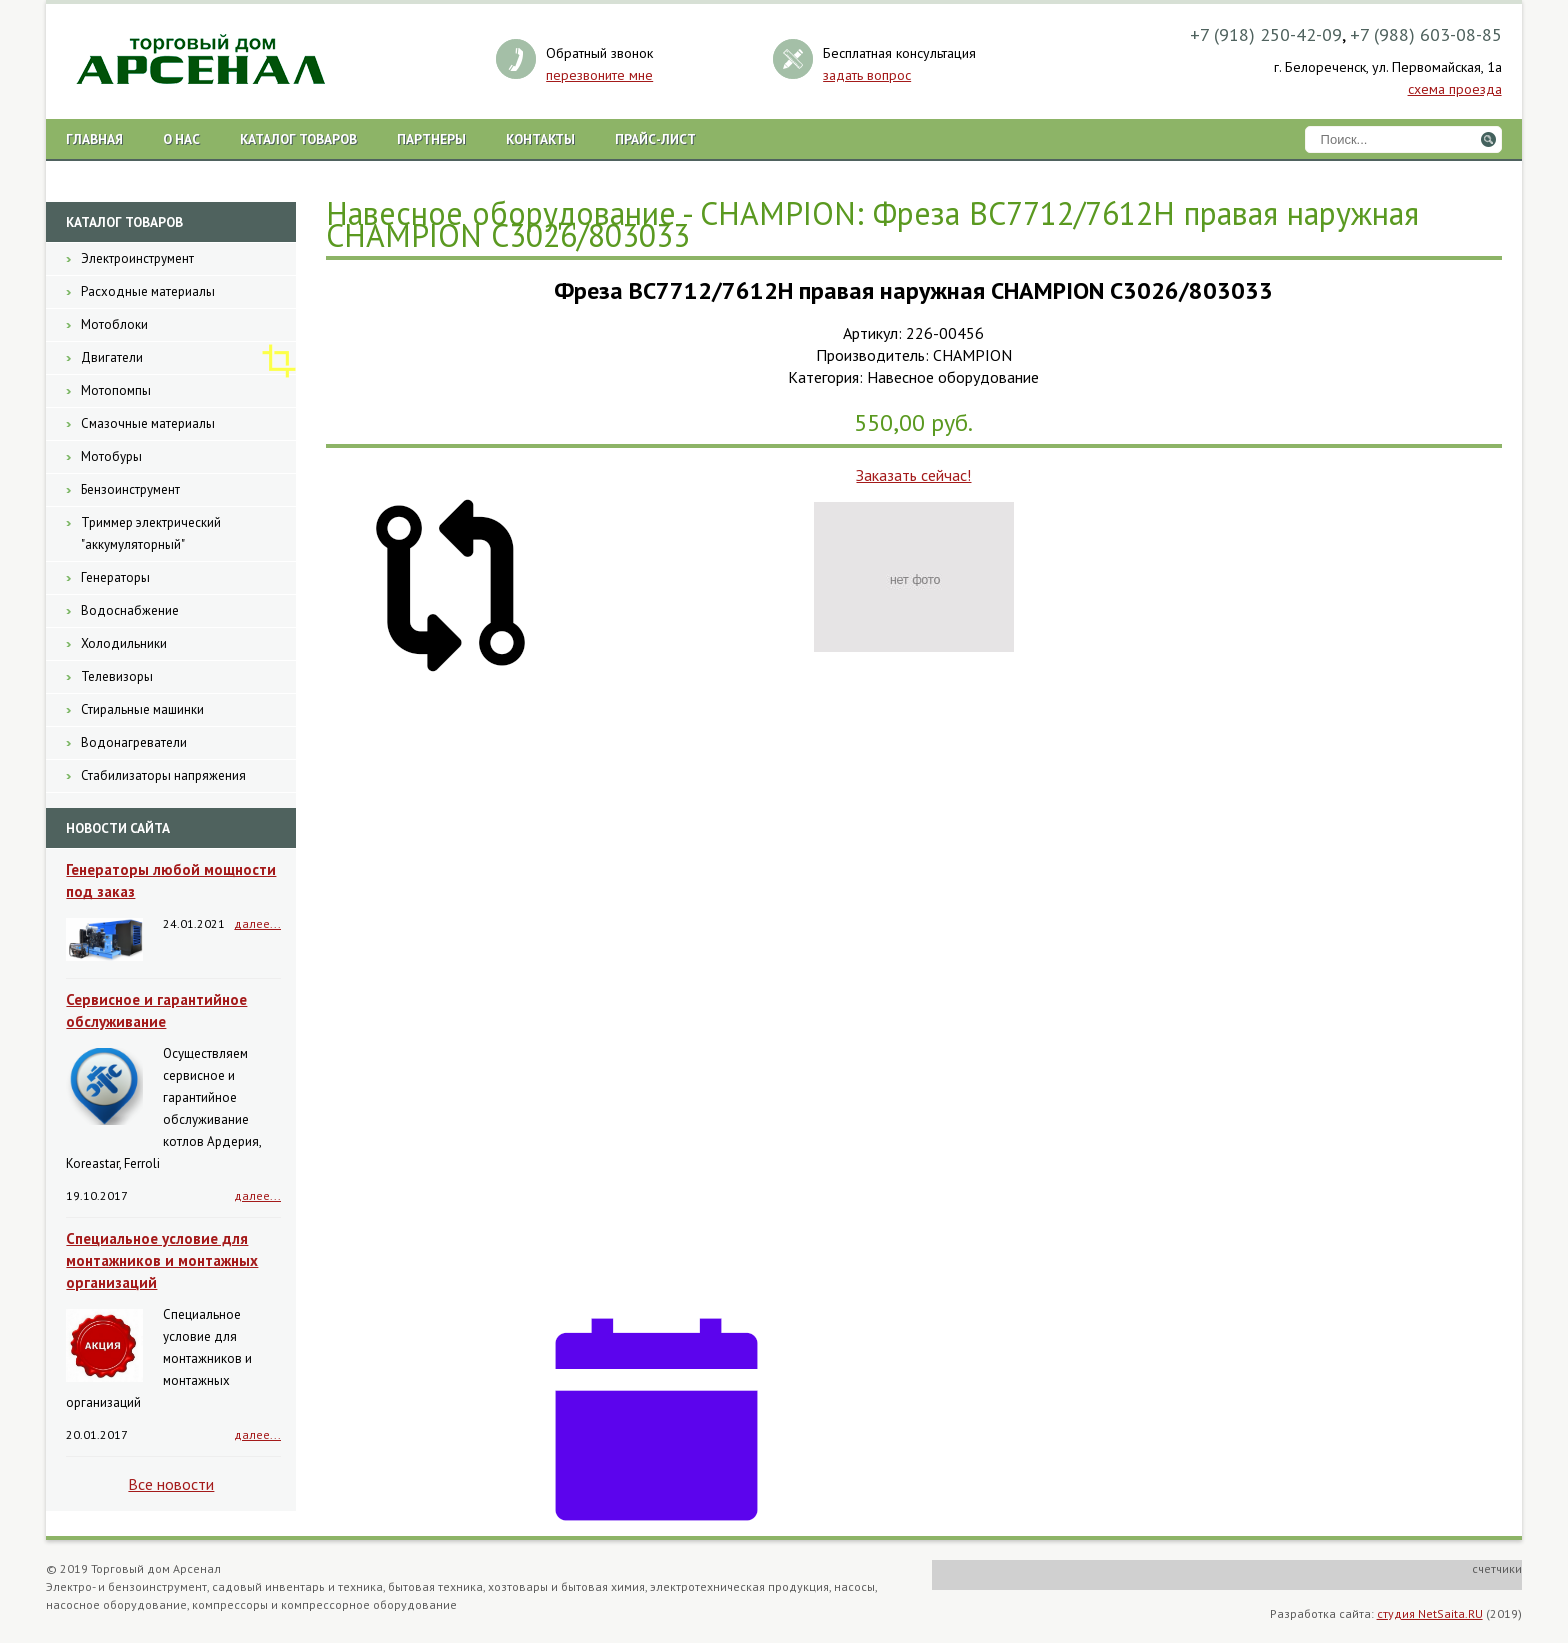 The image size is (1568, 1643). What do you see at coordinates (450, 585) in the screenshot?
I see `compare branches or commits in version control` at bounding box center [450, 585].